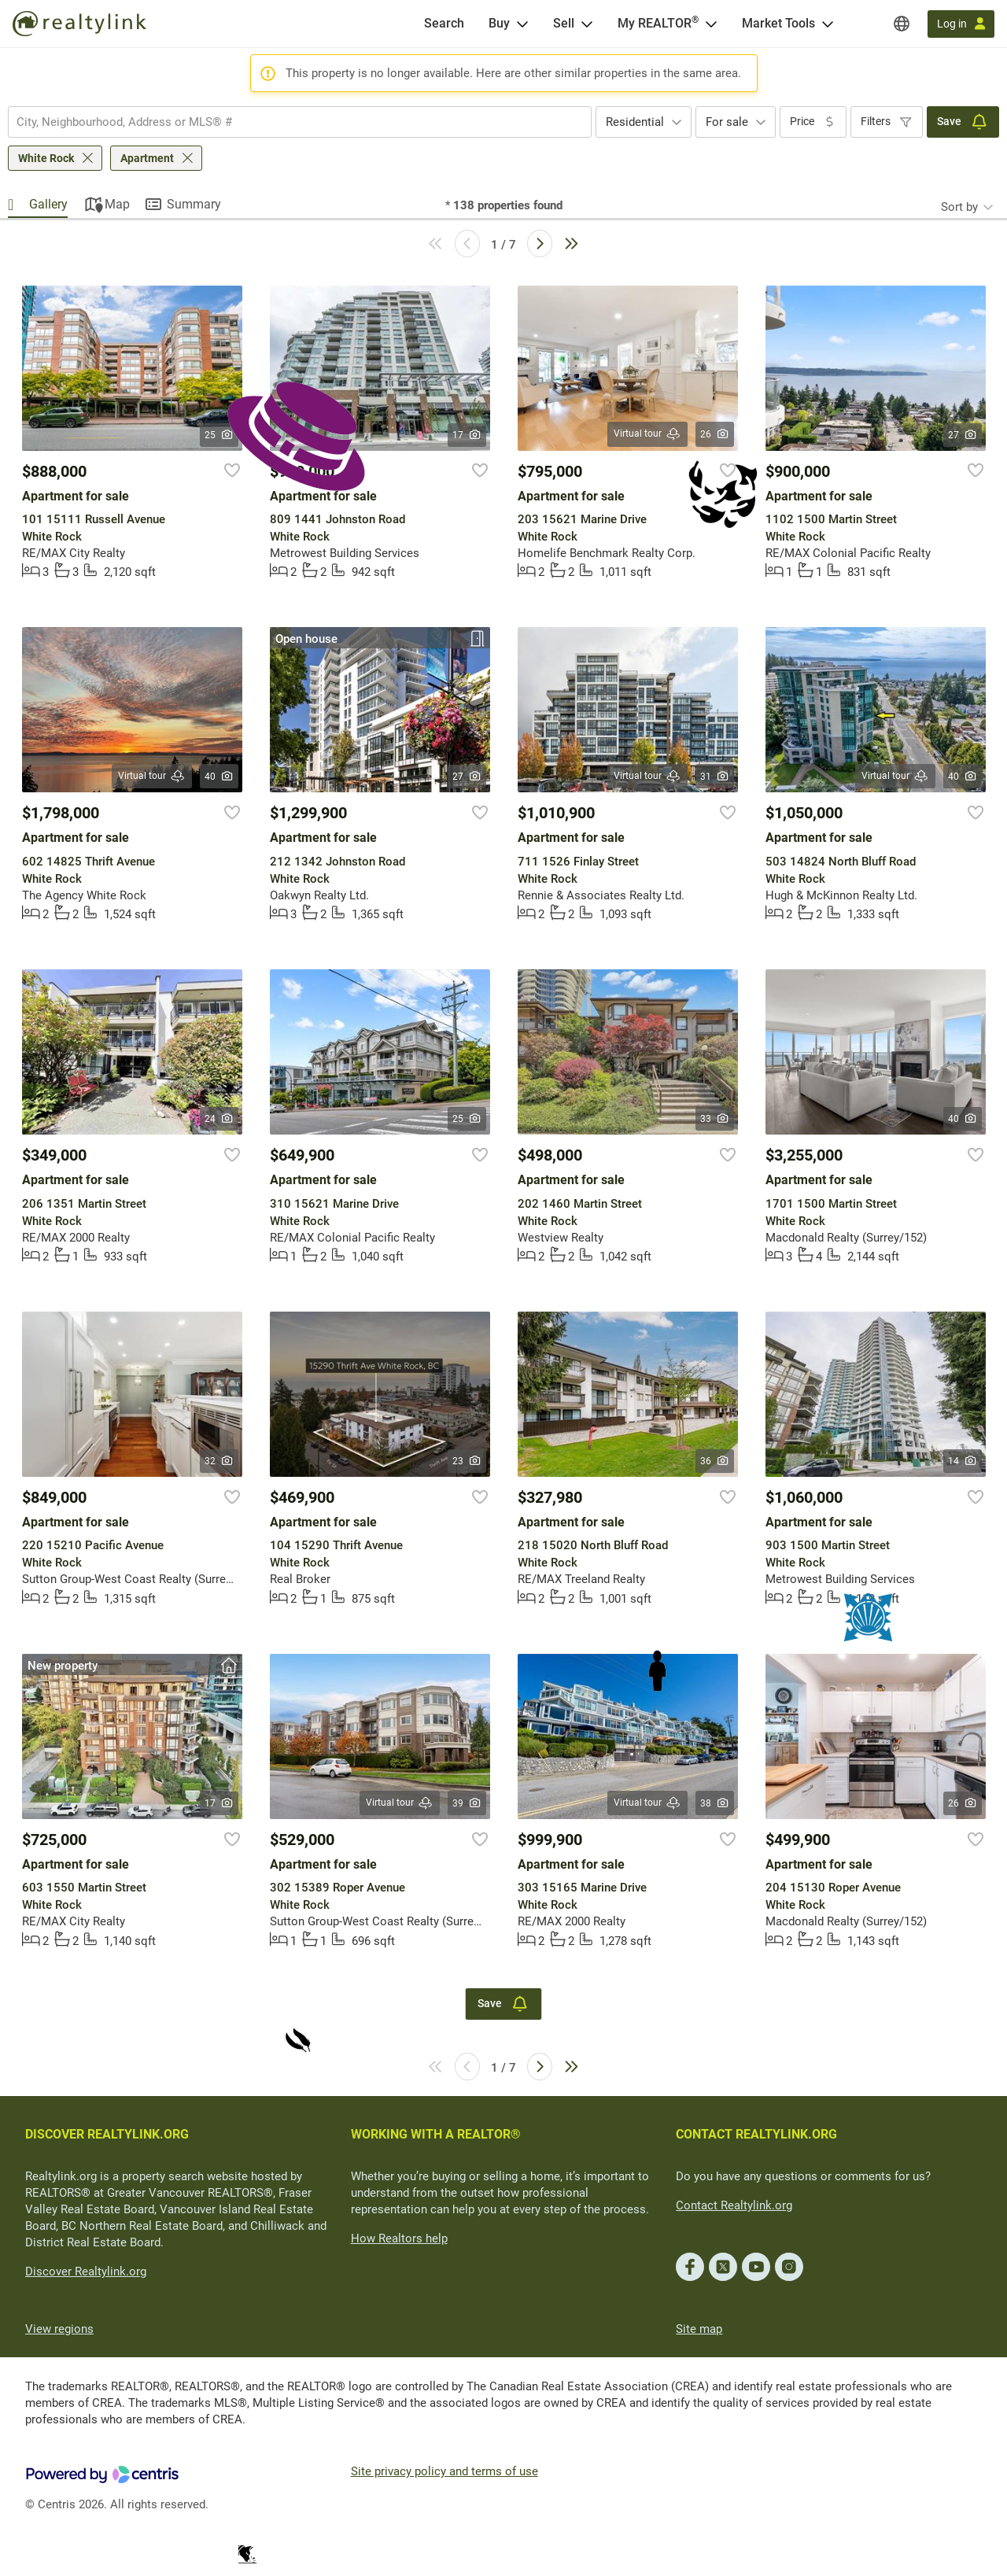  I want to click on search or track feature using scent detection, so click(247, 2554).